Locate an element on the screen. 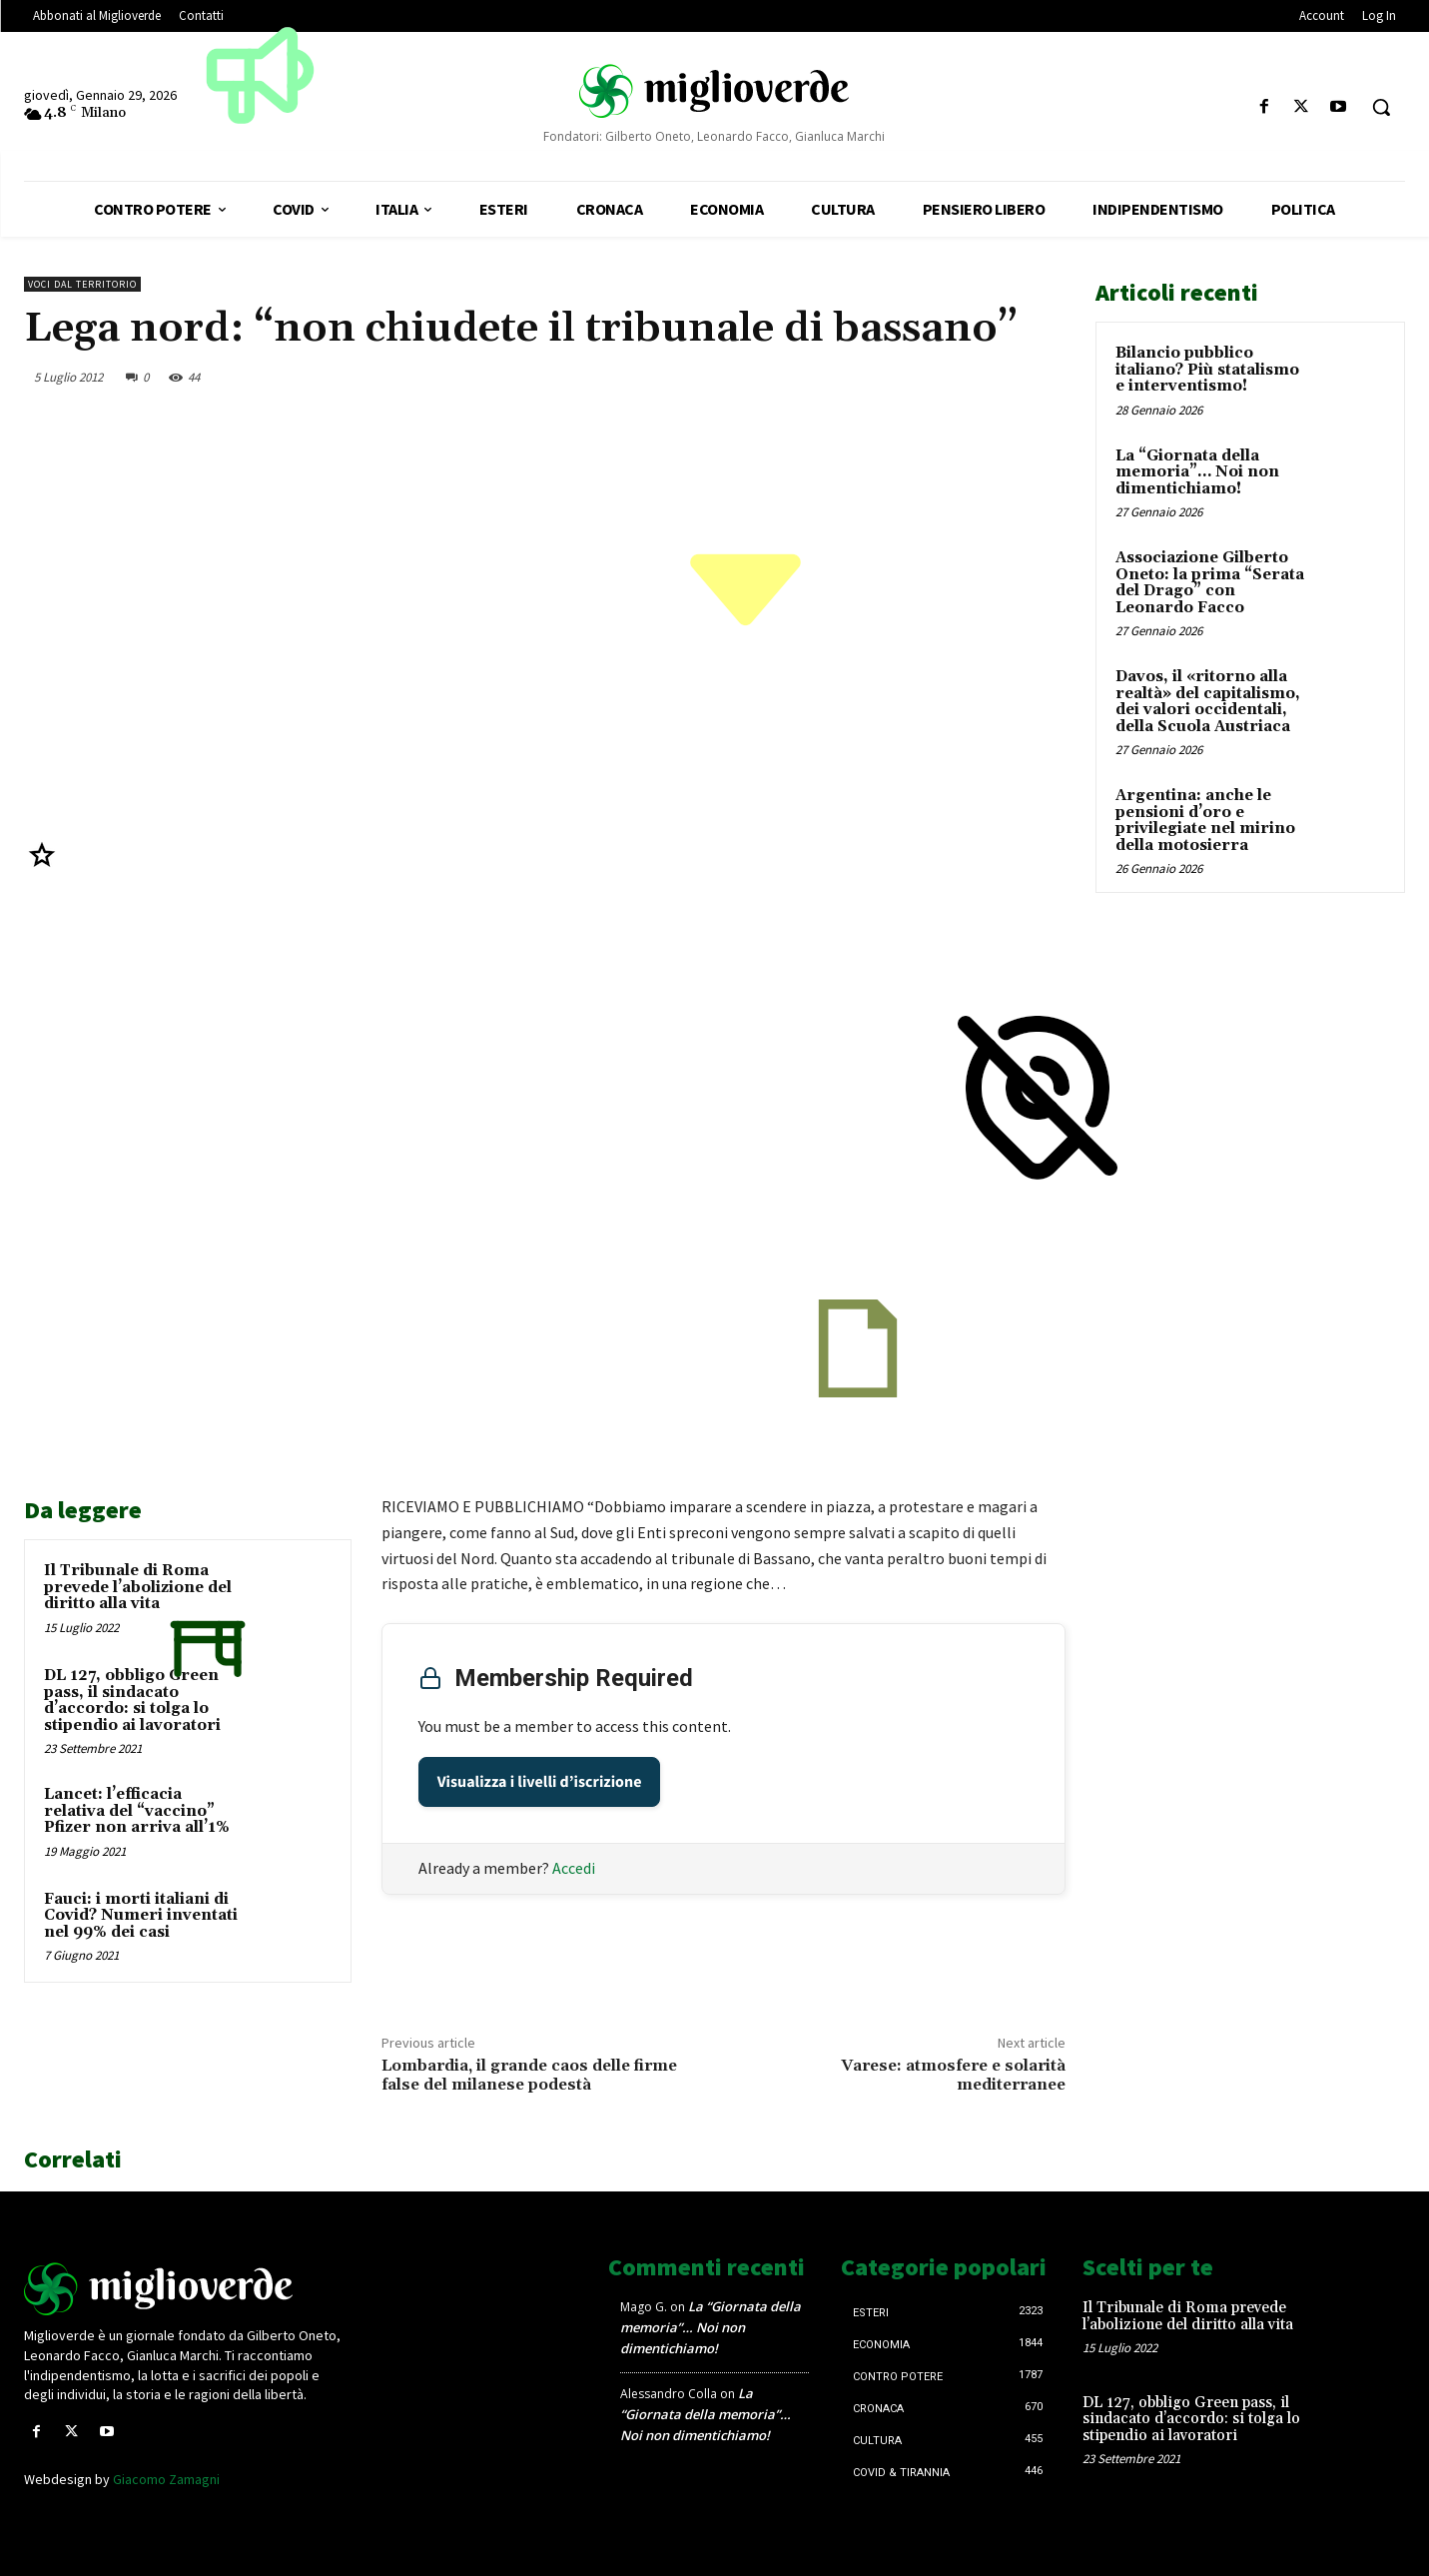 This screenshot has width=1429, height=2576. expand a dropdown menu is located at coordinates (745, 589).